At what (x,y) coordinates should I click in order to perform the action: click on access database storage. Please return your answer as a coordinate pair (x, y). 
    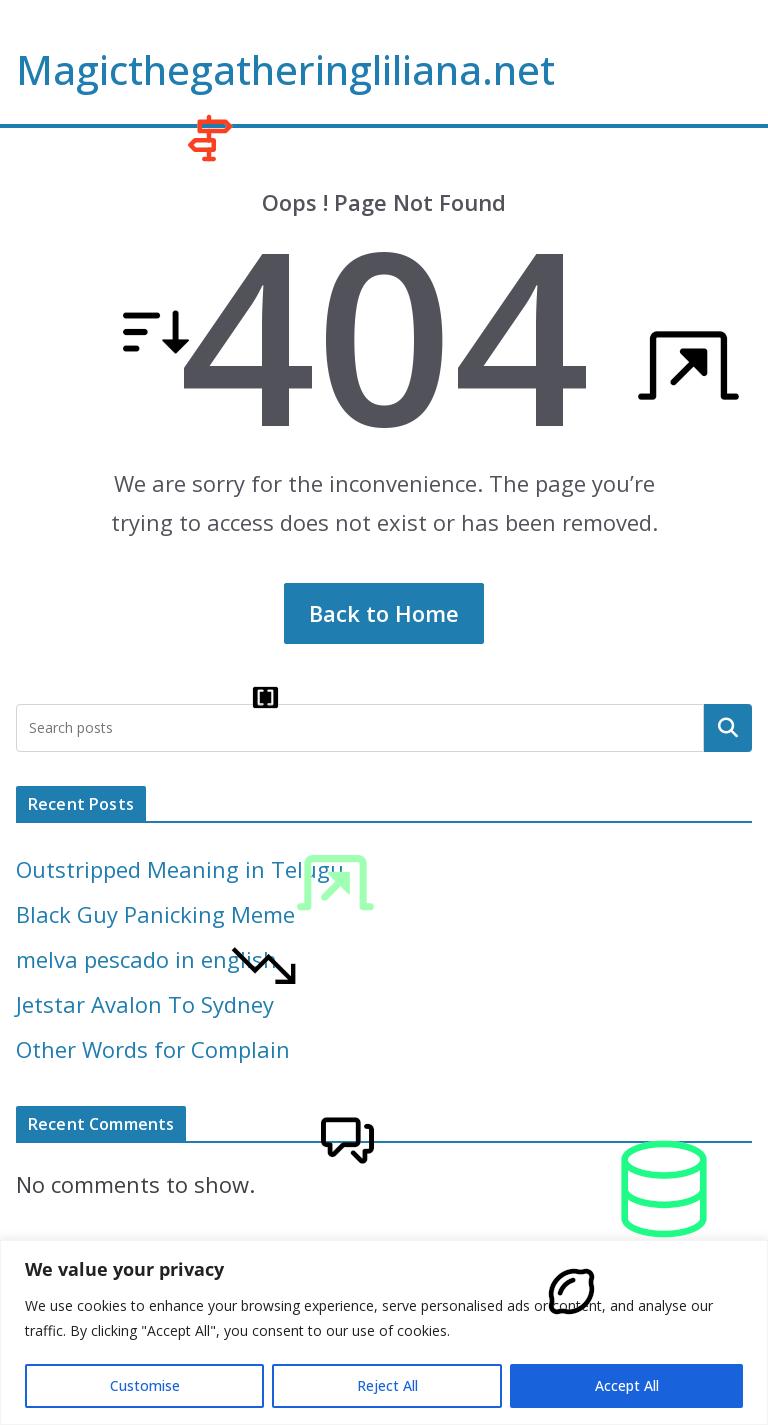
    Looking at the image, I should click on (664, 1189).